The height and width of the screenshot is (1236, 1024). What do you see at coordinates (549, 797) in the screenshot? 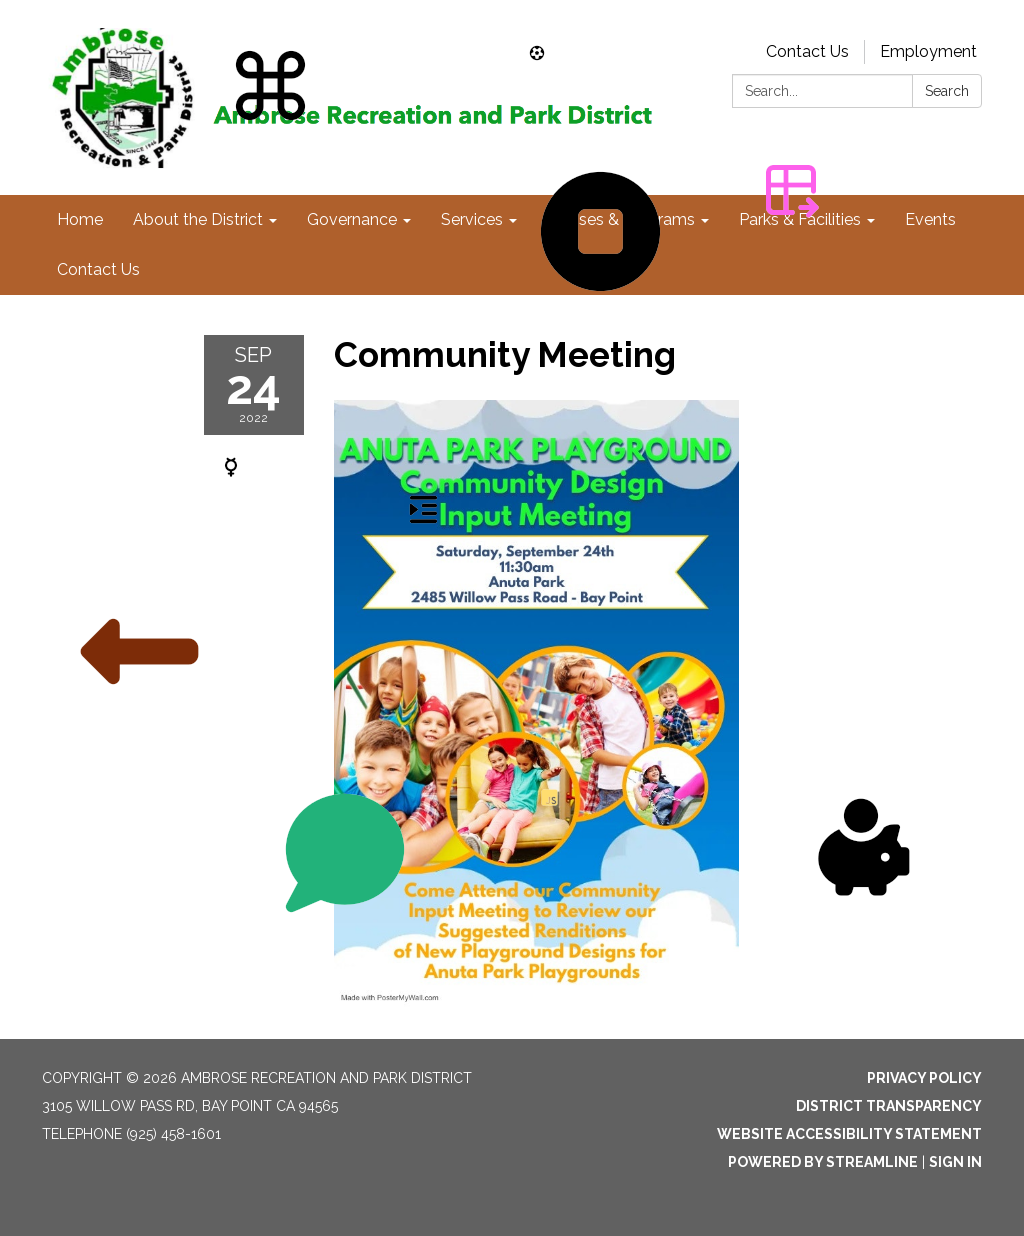
I see `JavaScript programming language logo` at bounding box center [549, 797].